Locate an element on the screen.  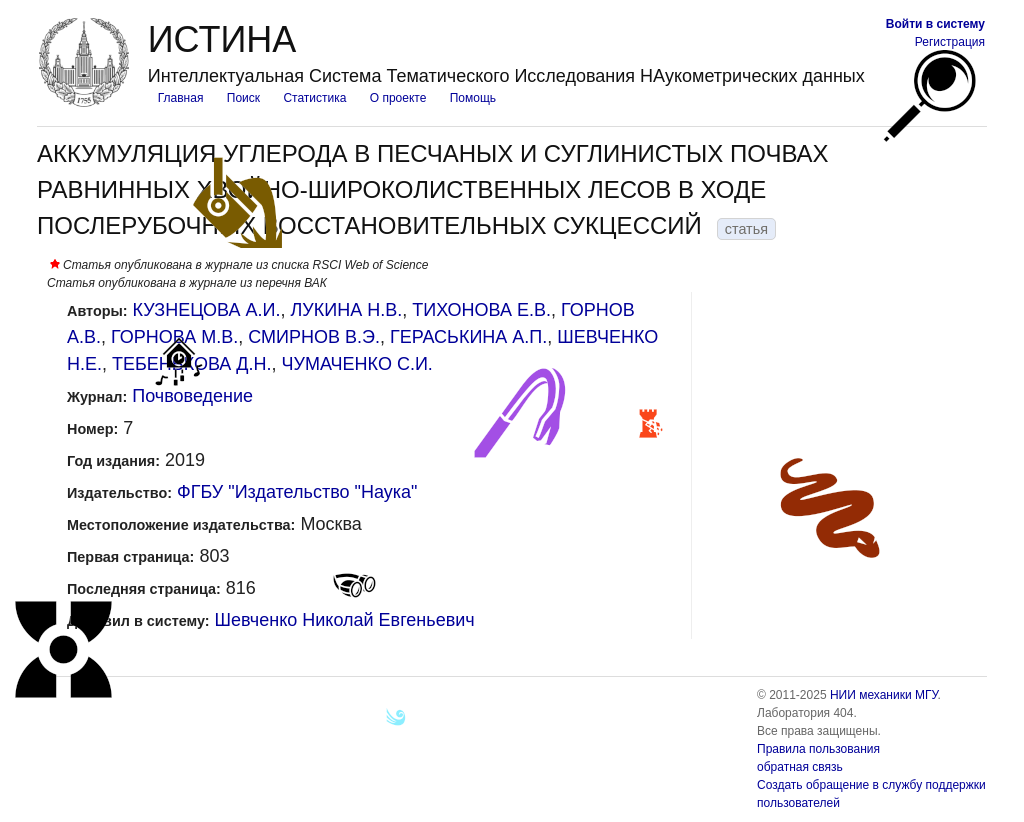
crowbar tool item in a game inventory is located at coordinates (520, 411).